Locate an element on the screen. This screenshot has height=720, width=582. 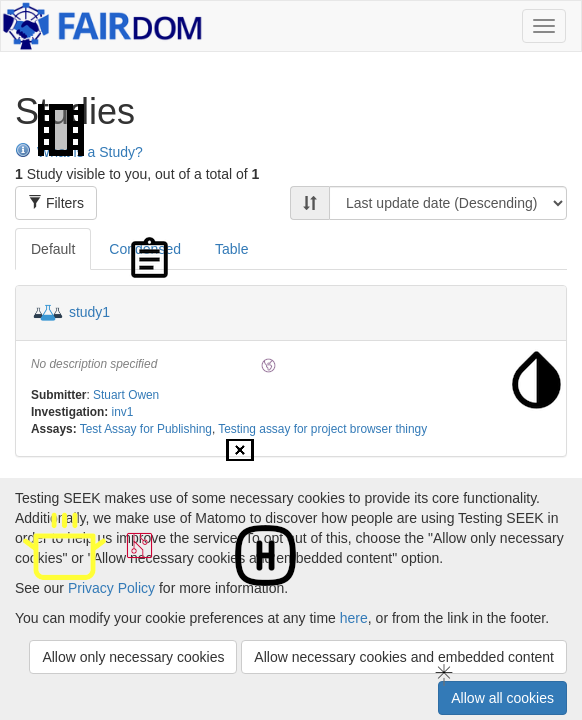
access hospital or medical services is located at coordinates (265, 555).